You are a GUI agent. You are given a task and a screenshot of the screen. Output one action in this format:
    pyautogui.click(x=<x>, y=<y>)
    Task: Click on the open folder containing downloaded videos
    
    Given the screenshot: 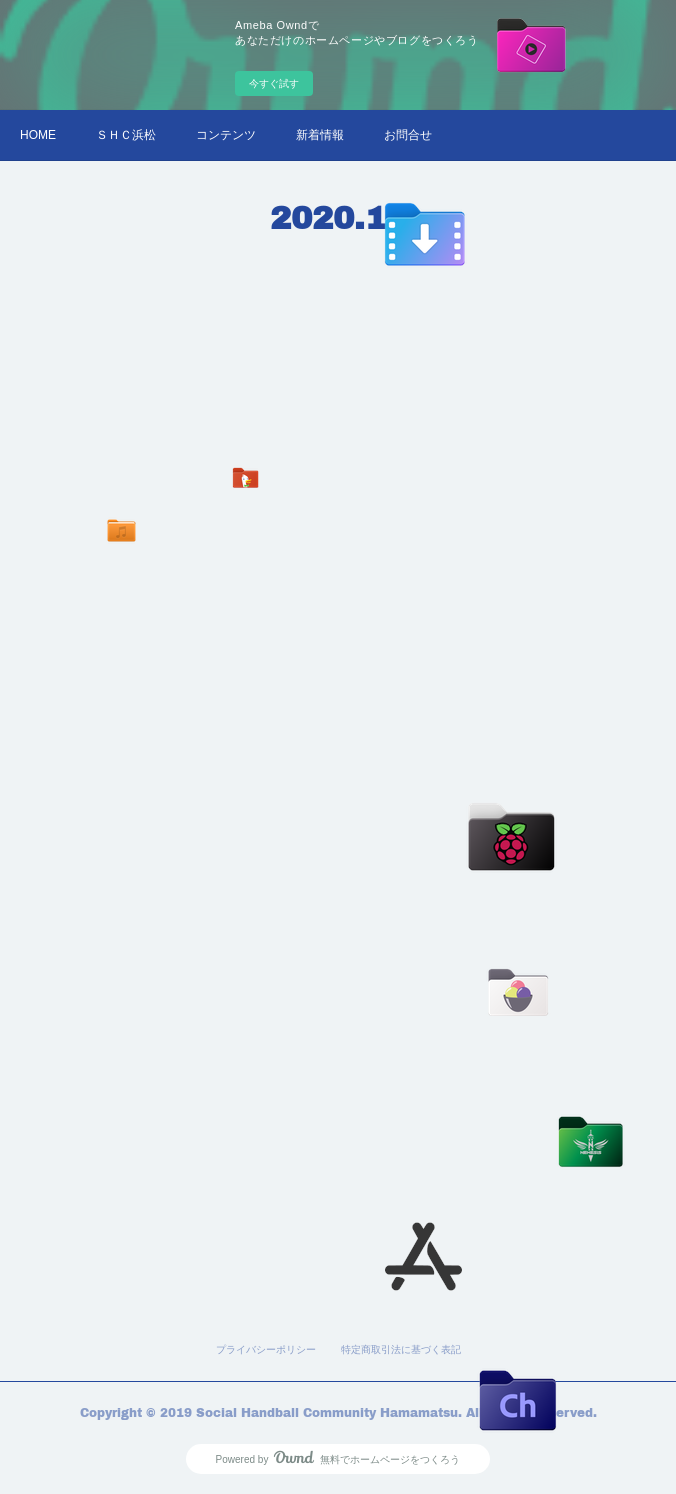 What is the action you would take?
    pyautogui.click(x=424, y=236)
    